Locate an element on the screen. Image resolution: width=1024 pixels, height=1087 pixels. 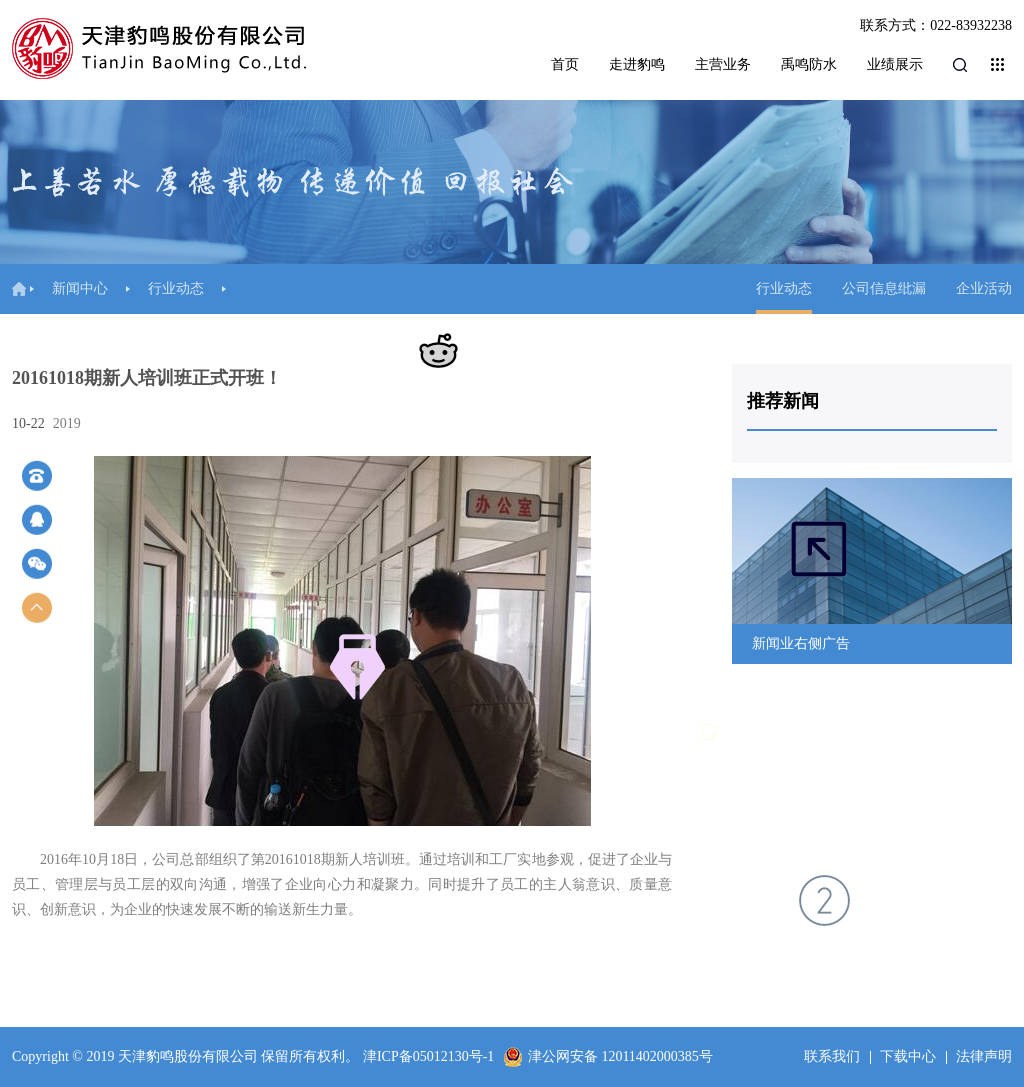
navigate to the top-left or home position is located at coordinates (819, 549).